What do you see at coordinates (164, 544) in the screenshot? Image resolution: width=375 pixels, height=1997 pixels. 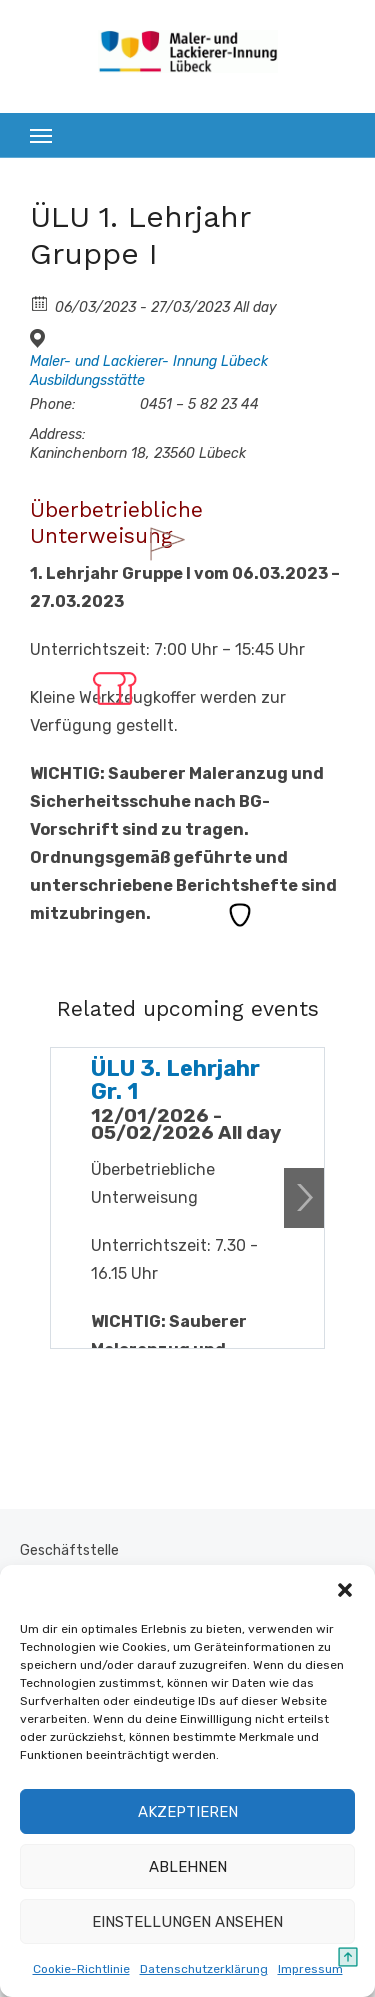 I see `flag or bookmark an item` at bounding box center [164, 544].